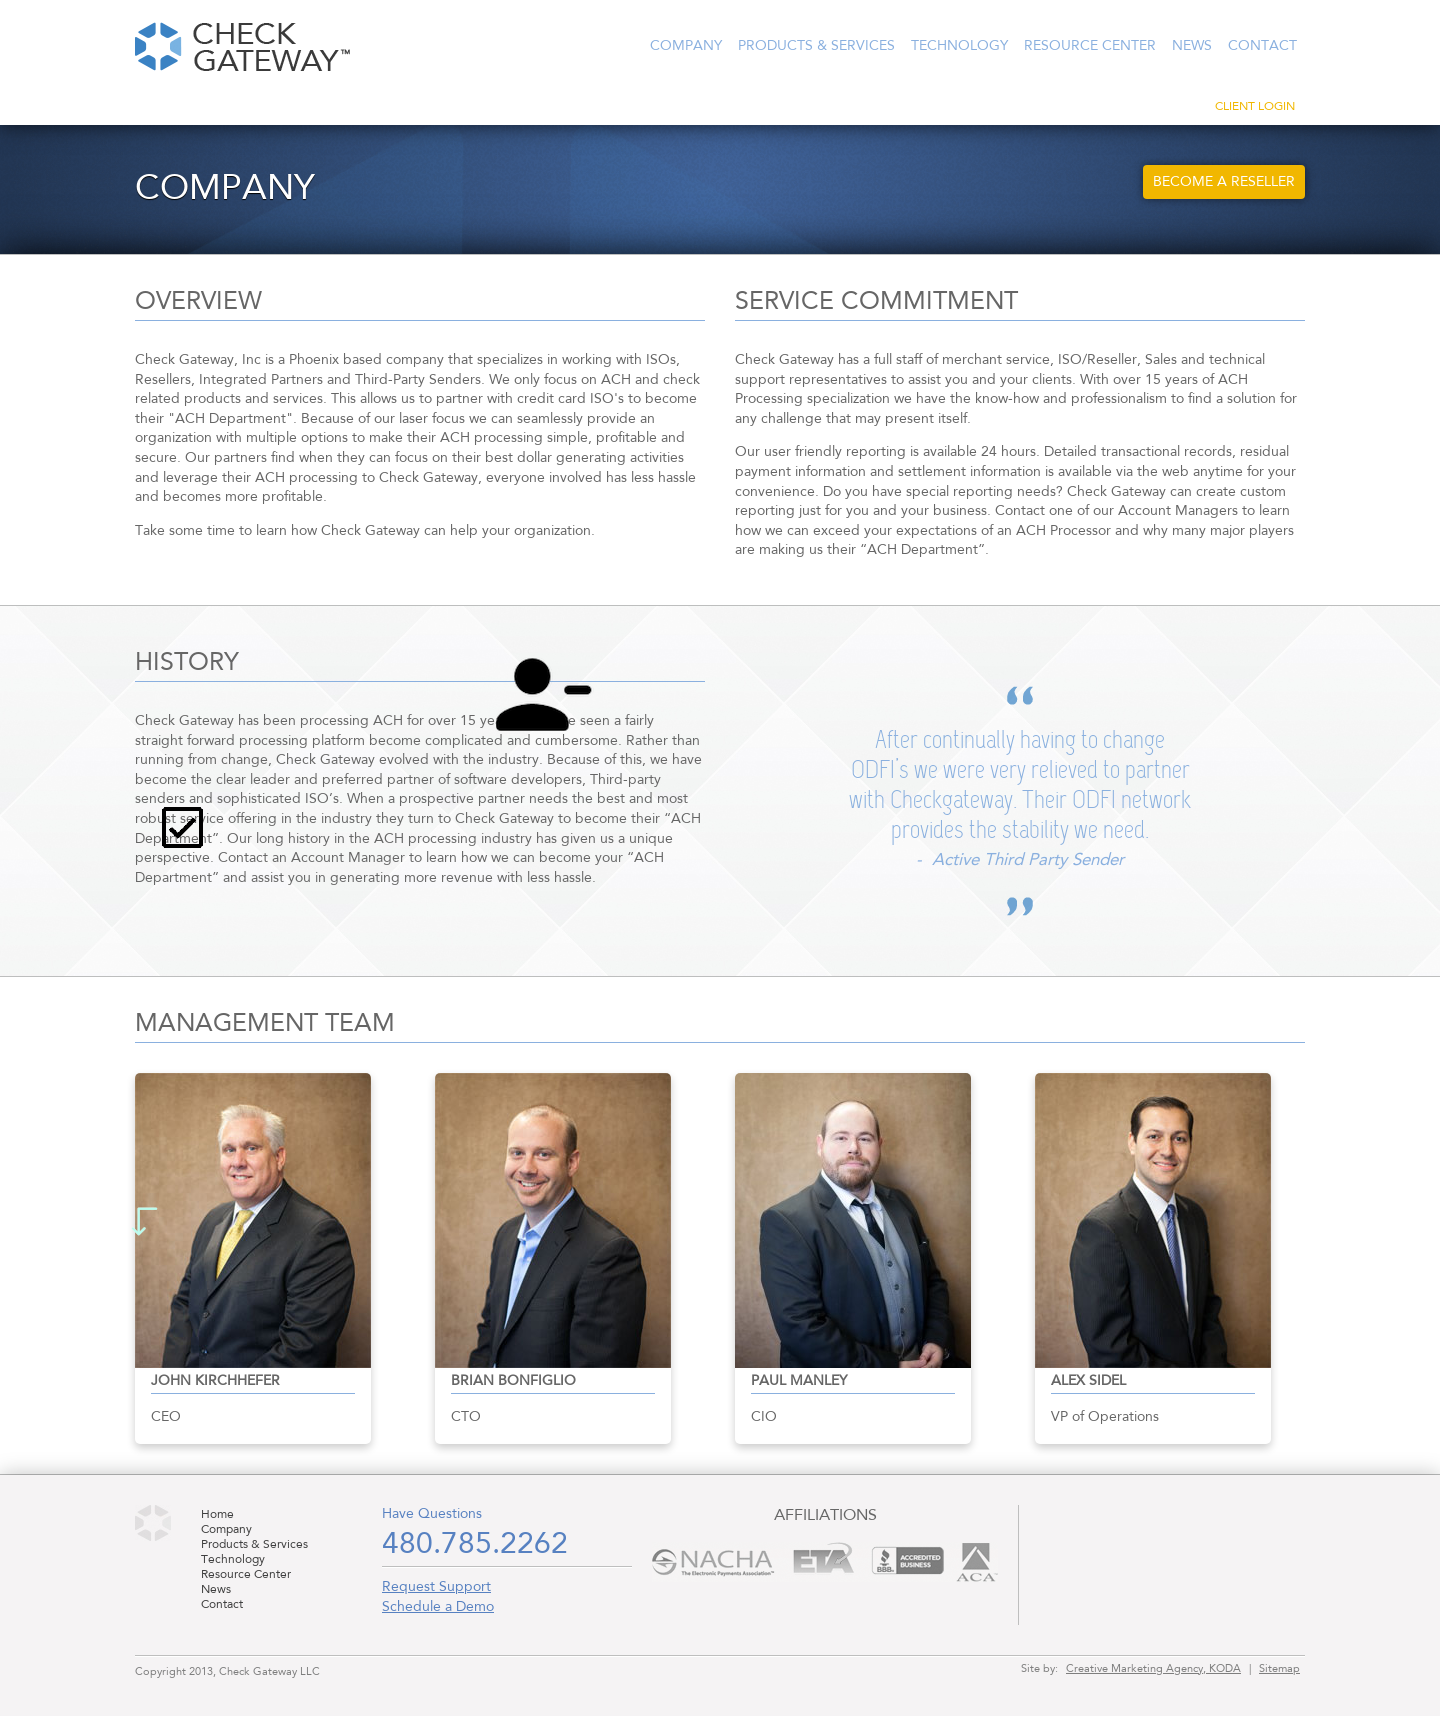  Describe the element at coordinates (144, 1221) in the screenshot. I see `go back and down in navigation` at that location.